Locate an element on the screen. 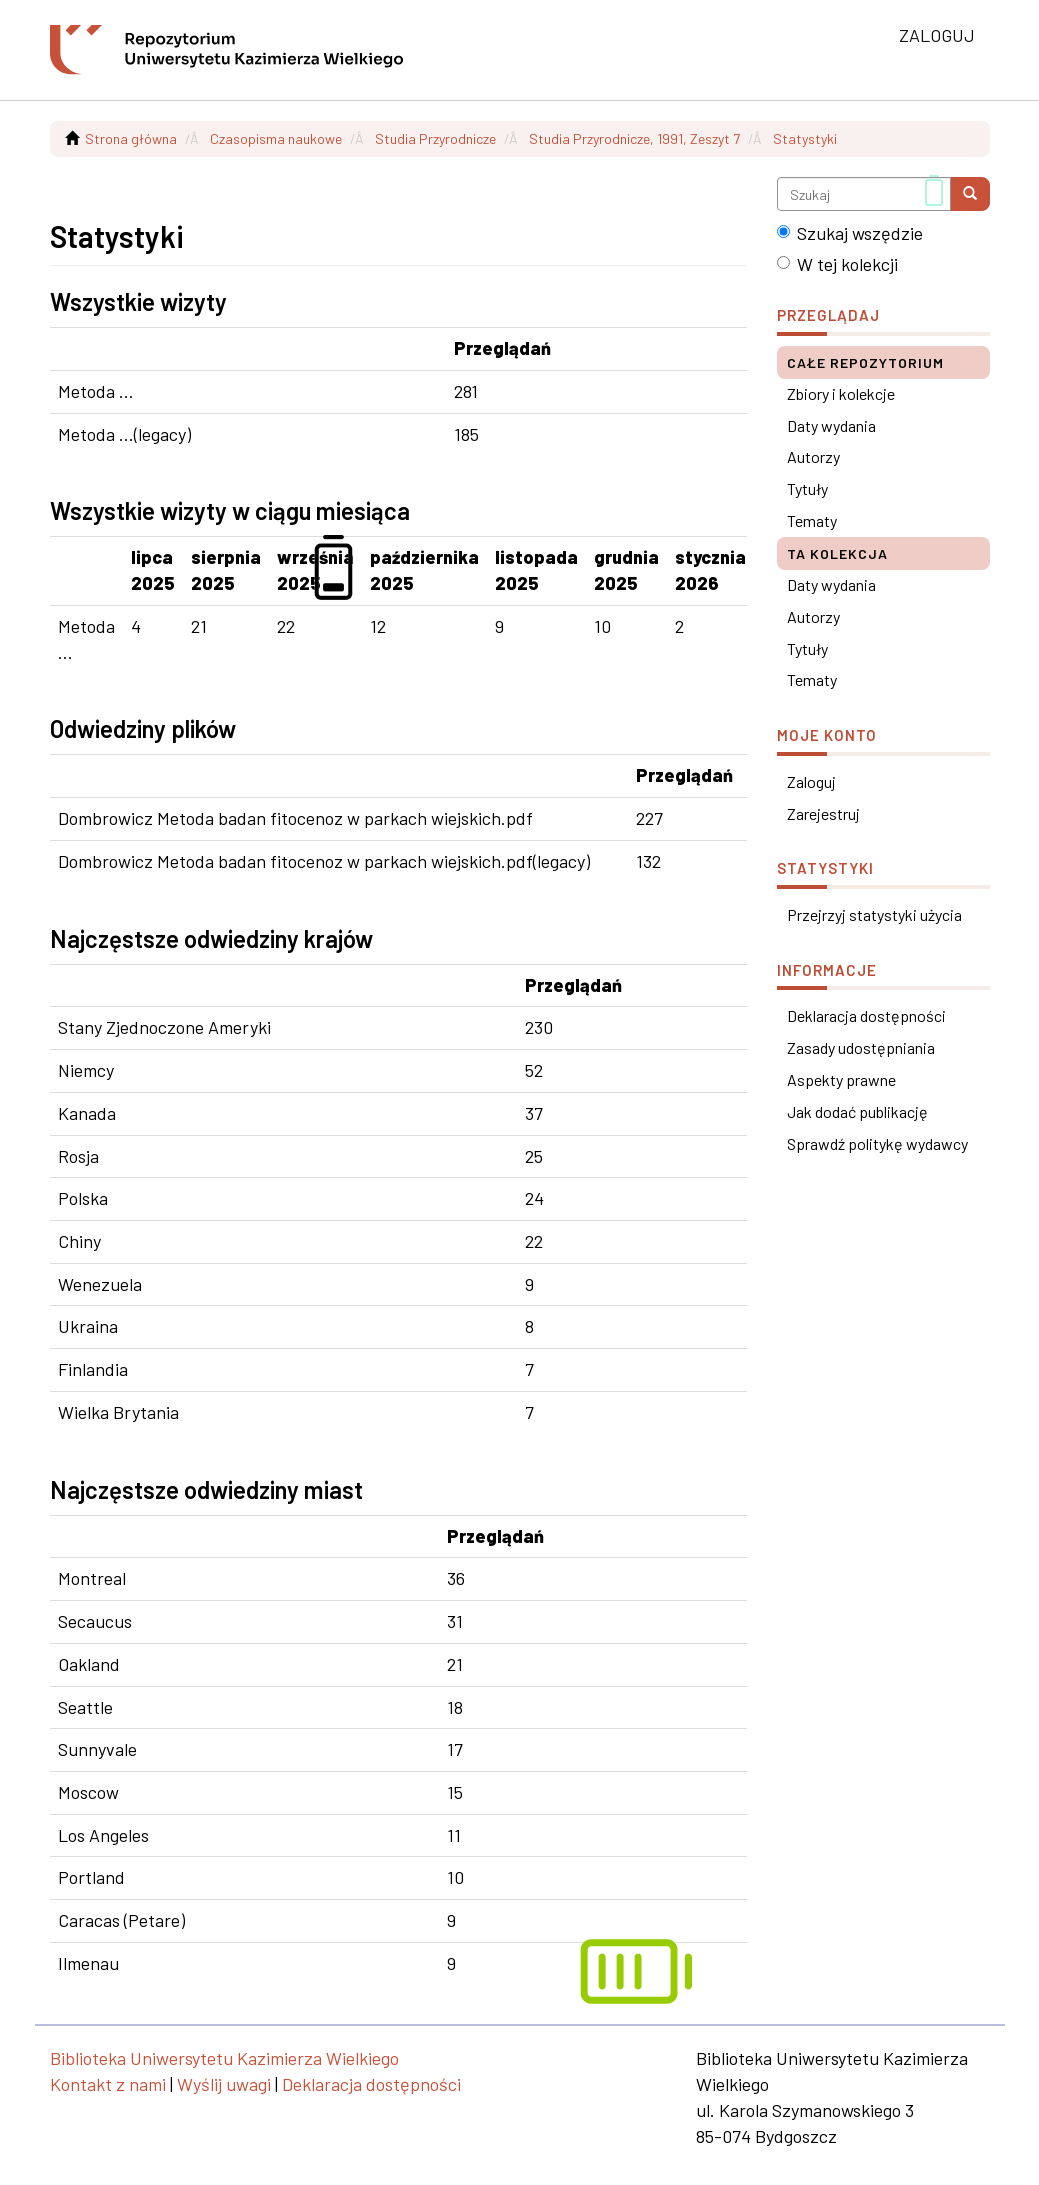 The height and width of the screenshot is (2185, 1039). indicates high battery level is located at coordinates (634, 1971).